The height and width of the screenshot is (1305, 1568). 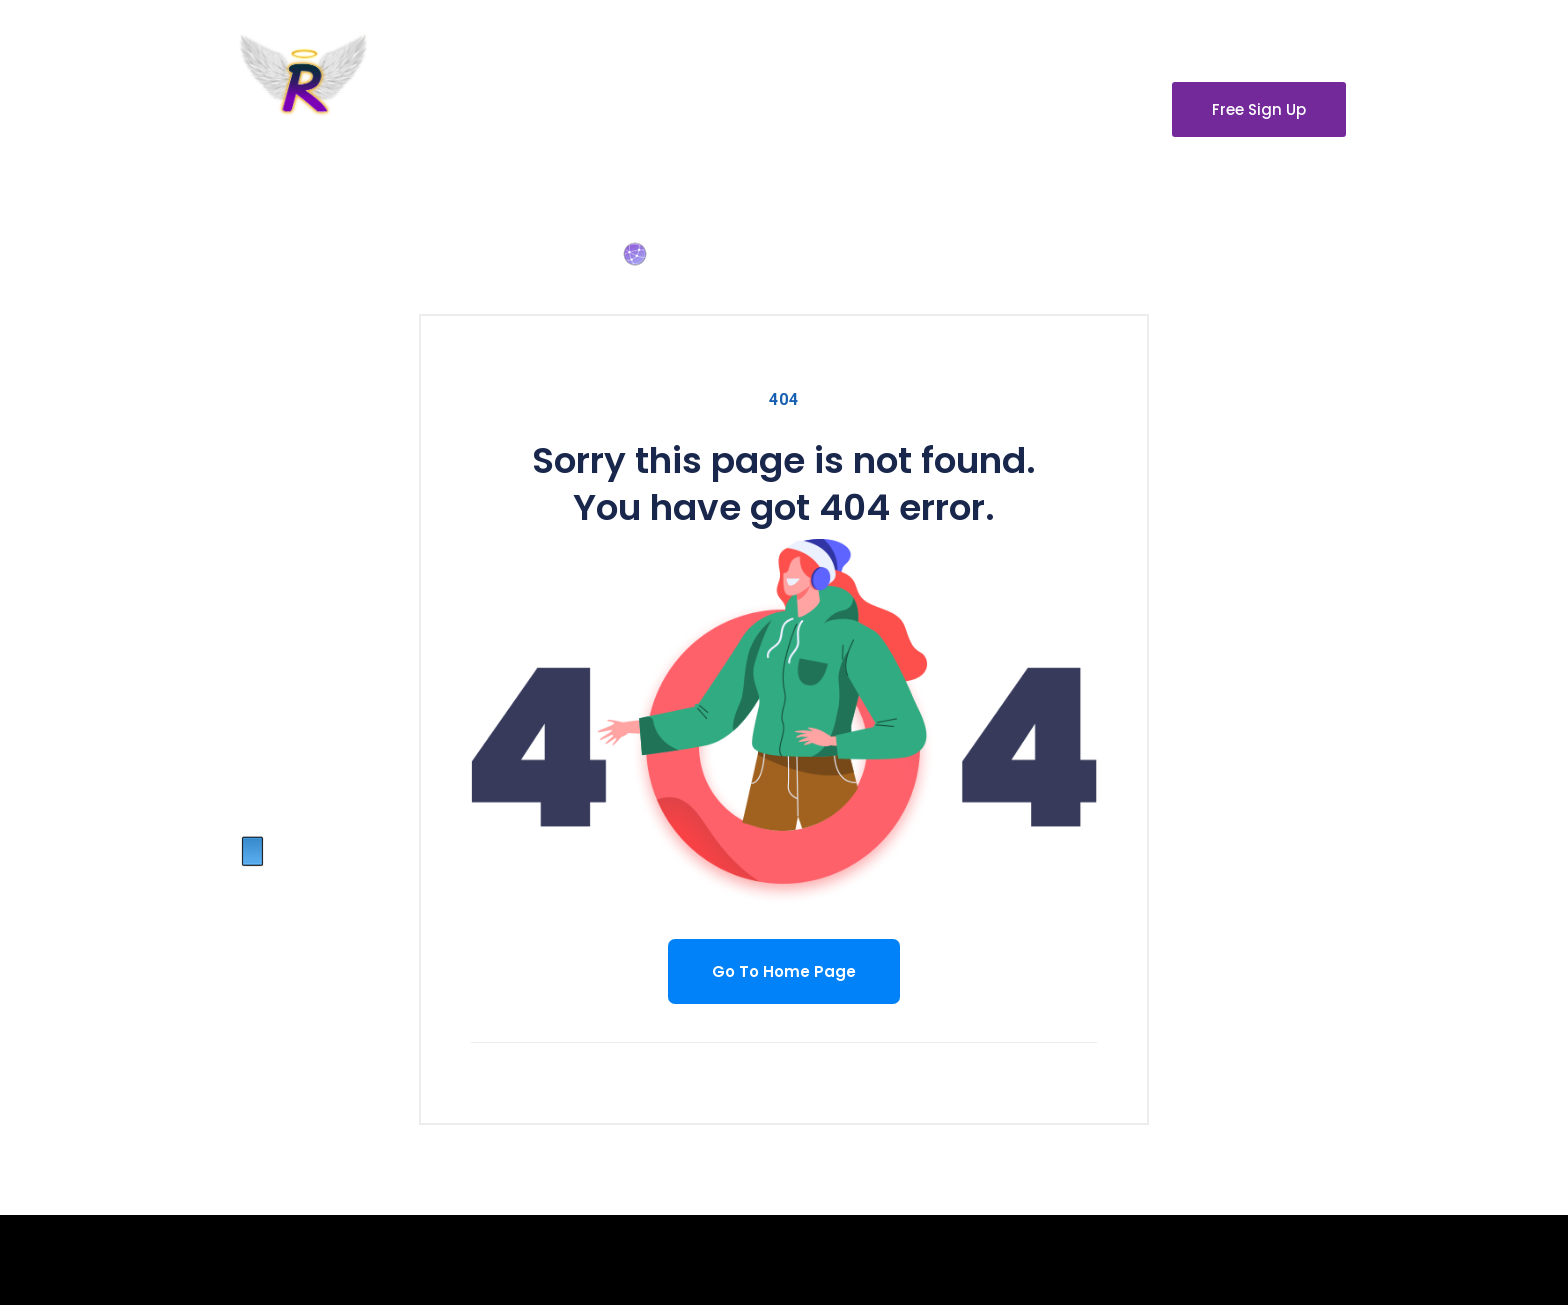 I want to click on access network workgroup or shared resources, so click(x=635, y=254).